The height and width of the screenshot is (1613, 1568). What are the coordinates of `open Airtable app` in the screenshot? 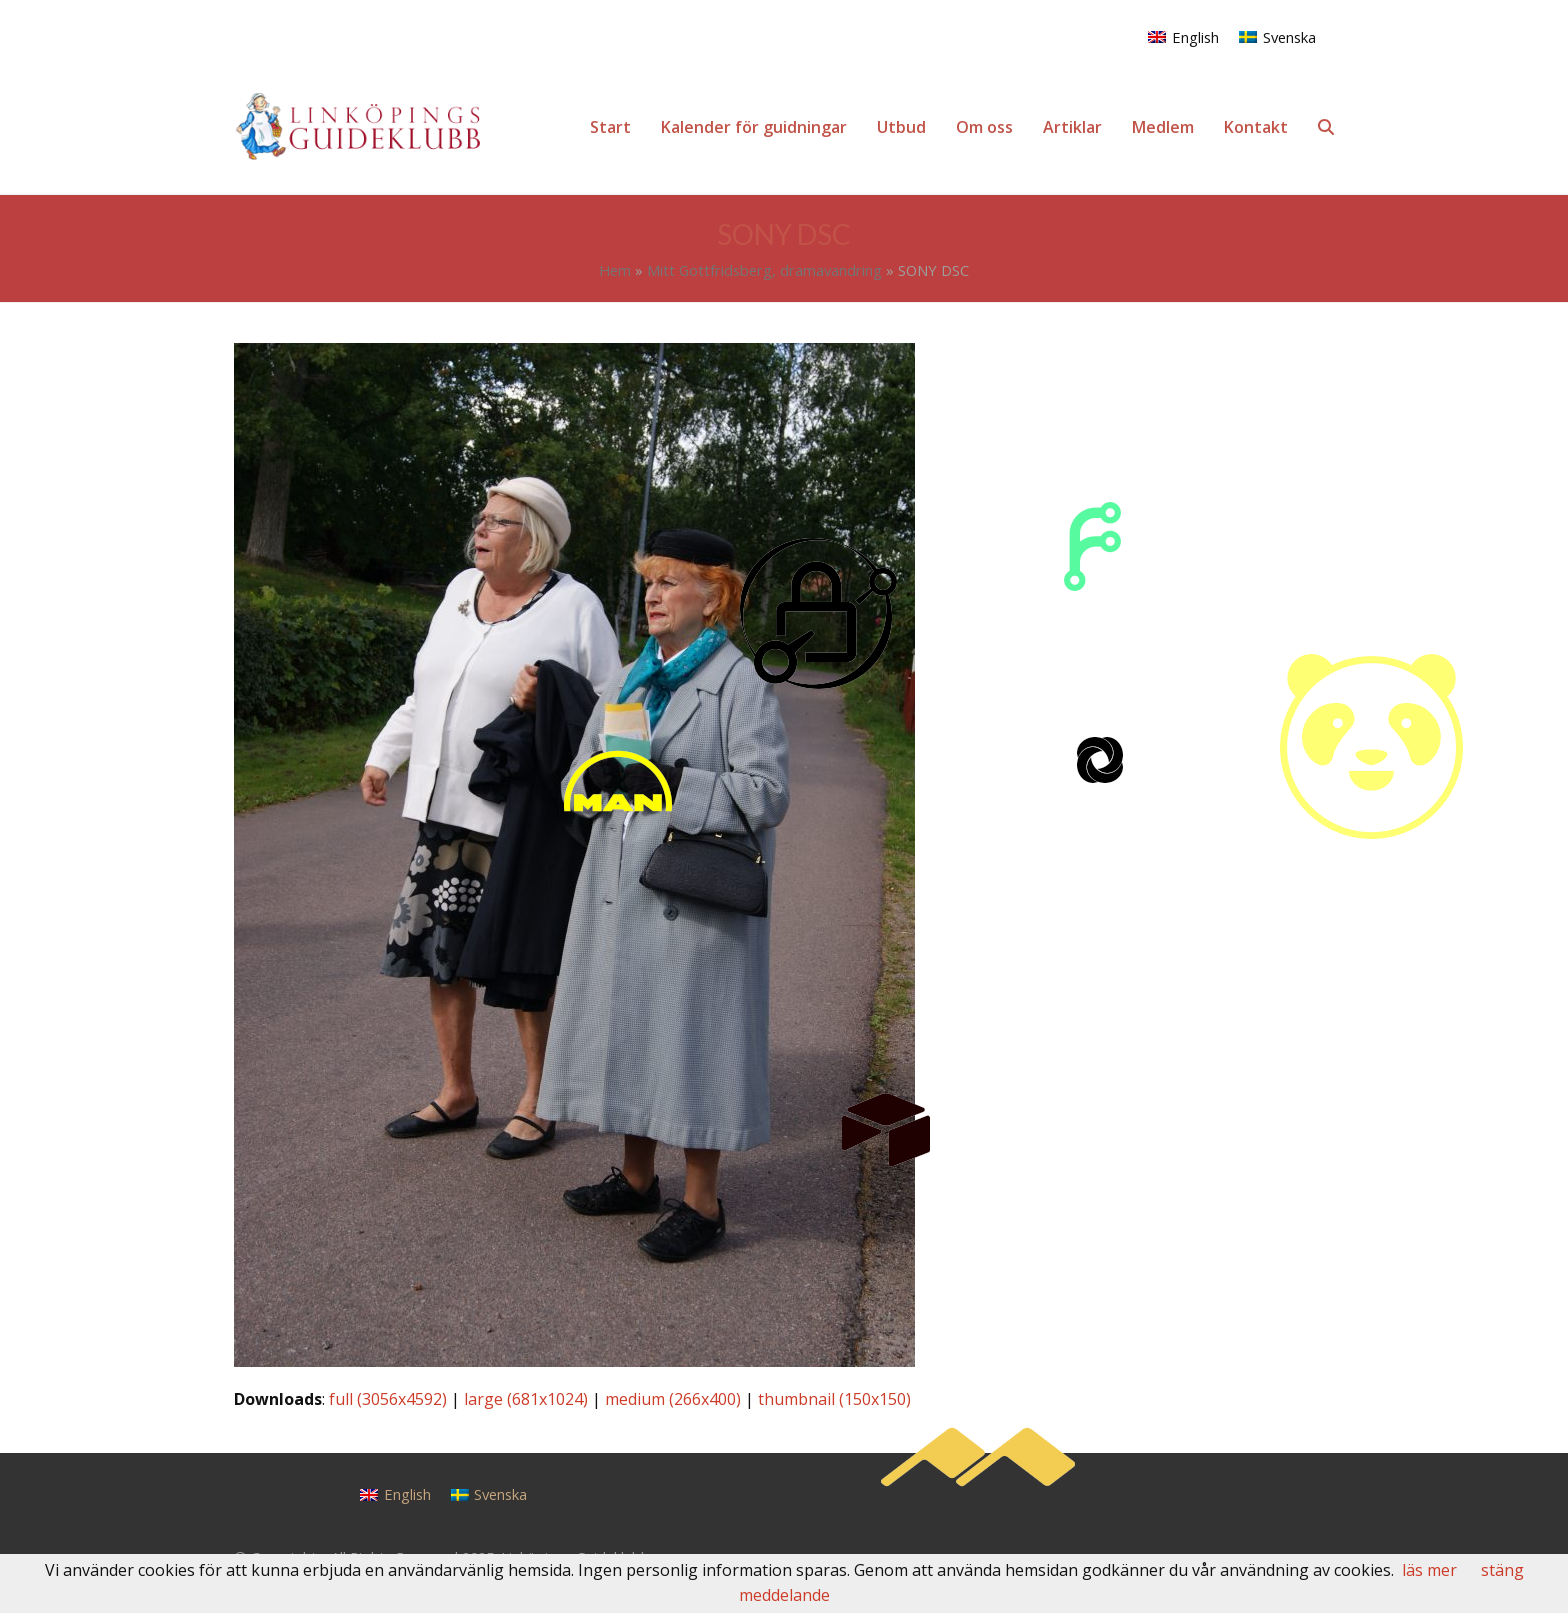 It's located at (886, 1130).